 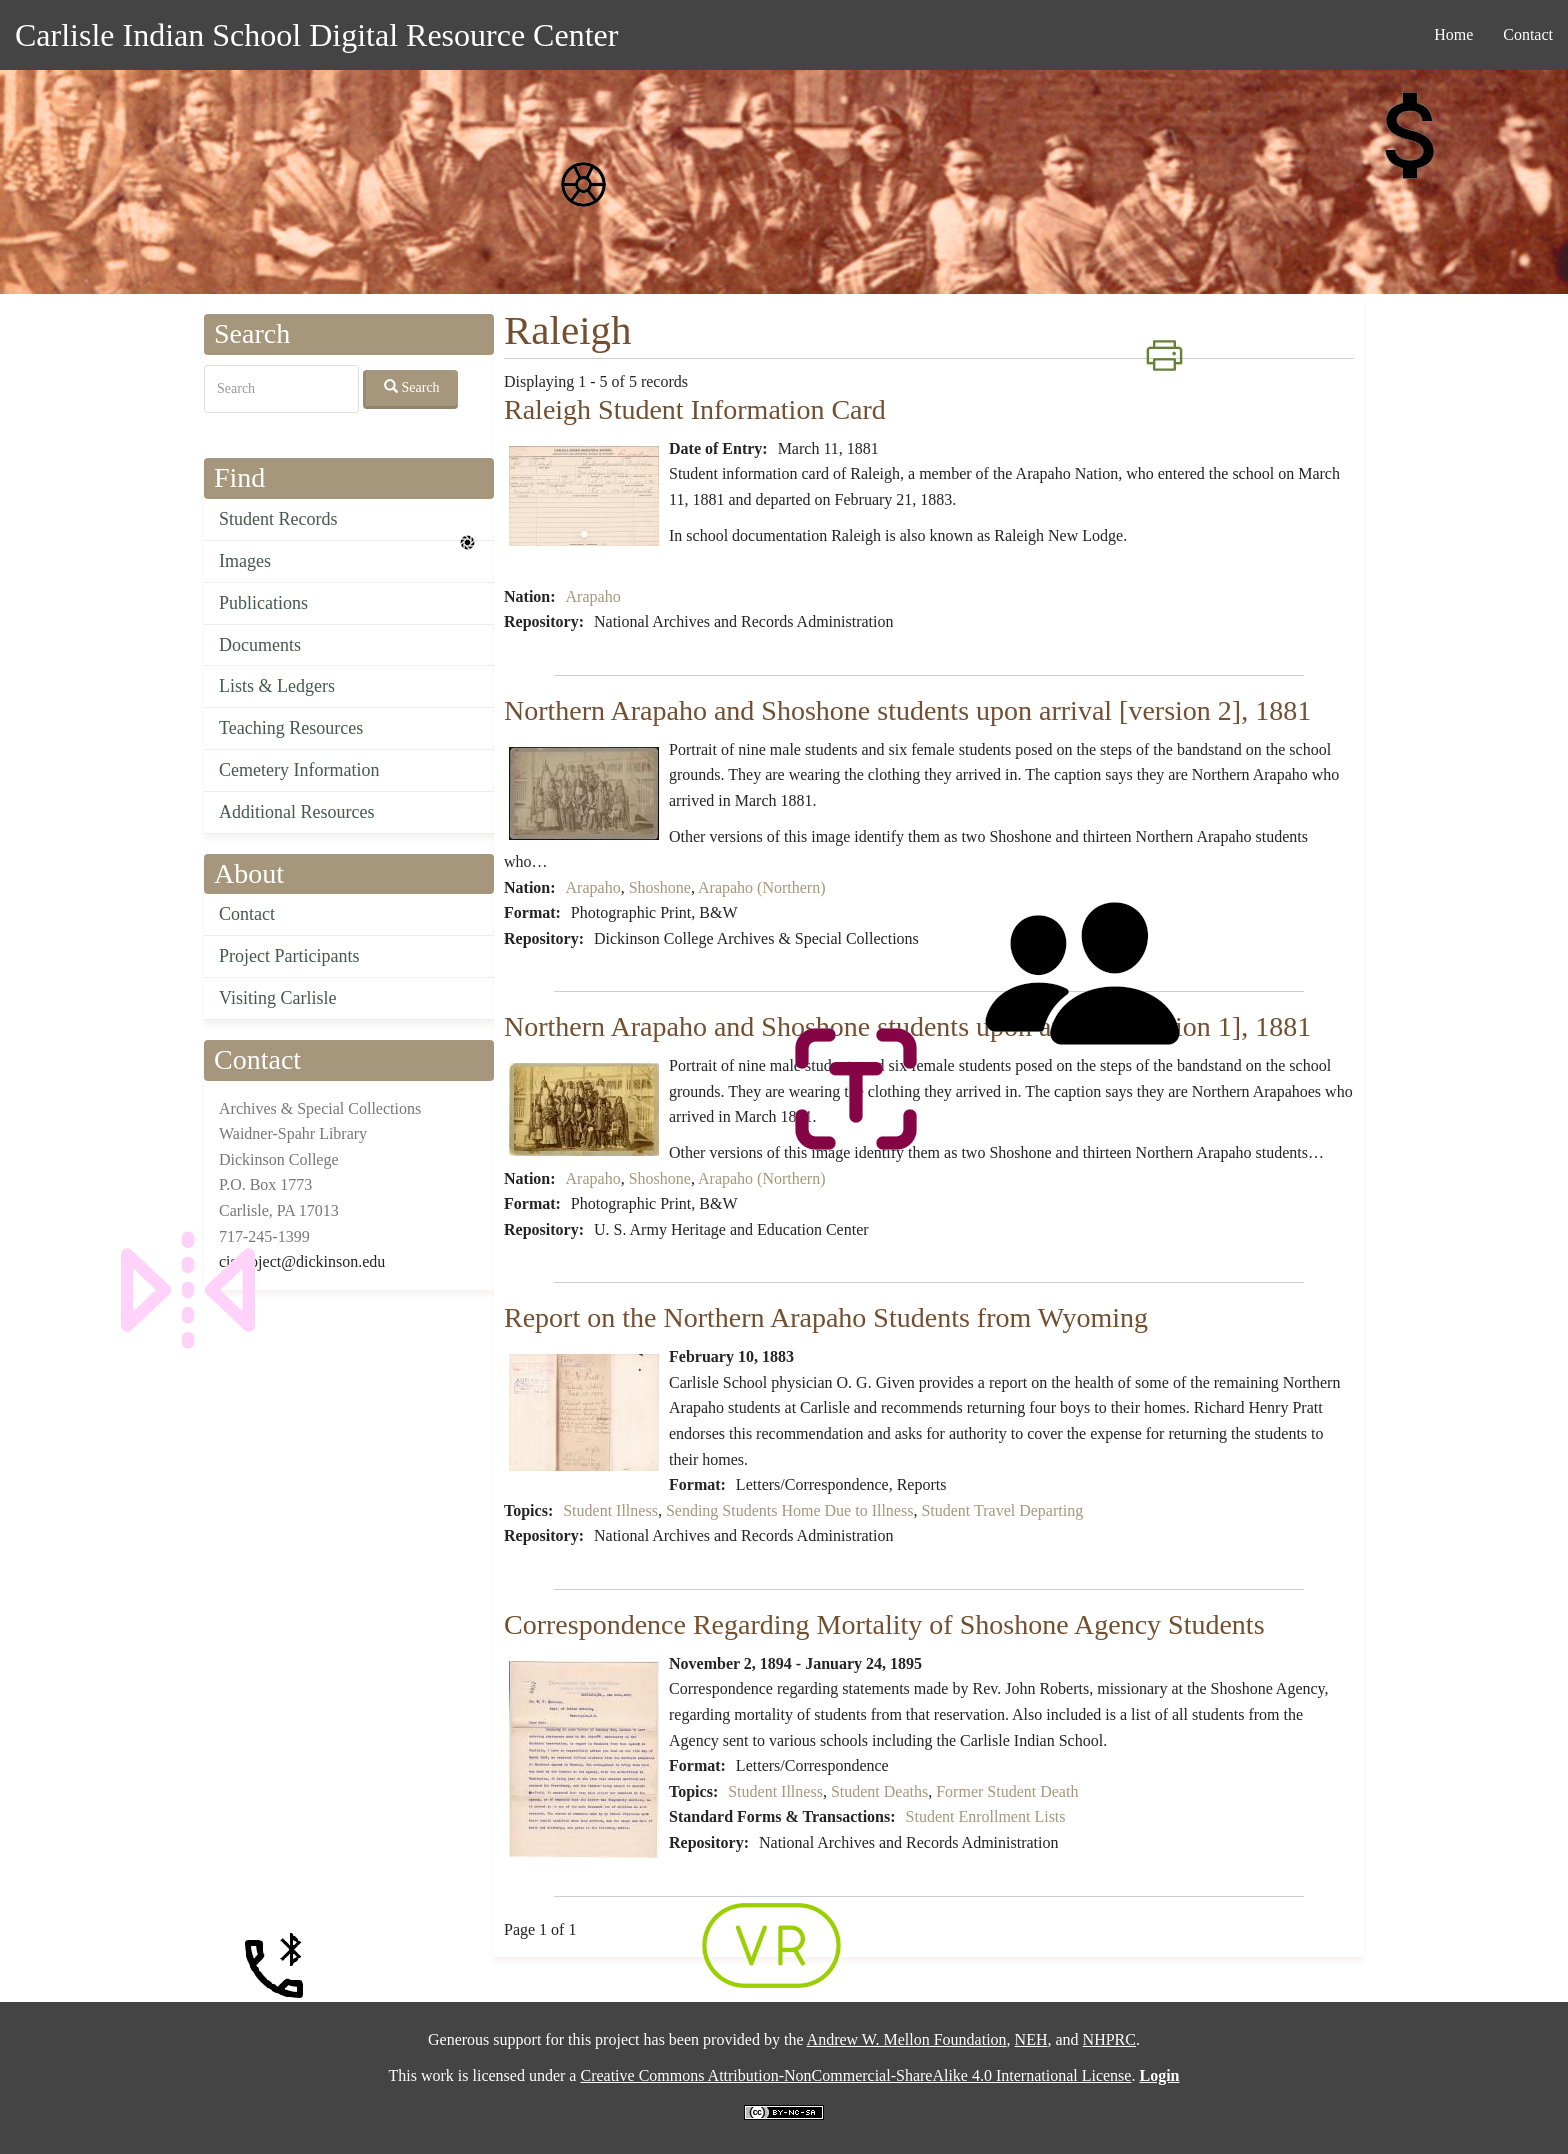 I want to click on scan image to extract text, so click(x=856, y=1089).